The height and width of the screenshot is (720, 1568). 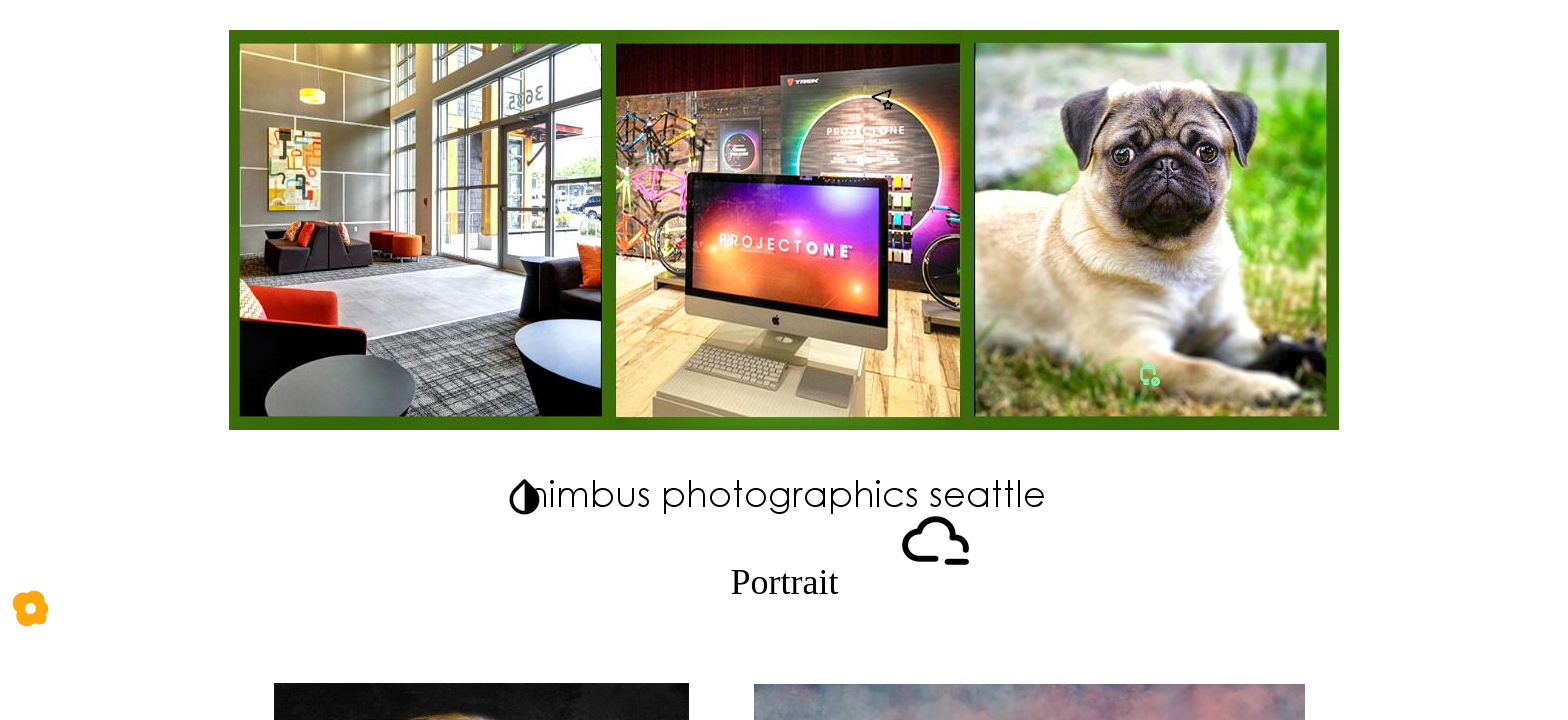 What do you see at coordinates (882, 99) in the screenshot?
I see `mark a location as favorite` at bounding box center [882, 99].